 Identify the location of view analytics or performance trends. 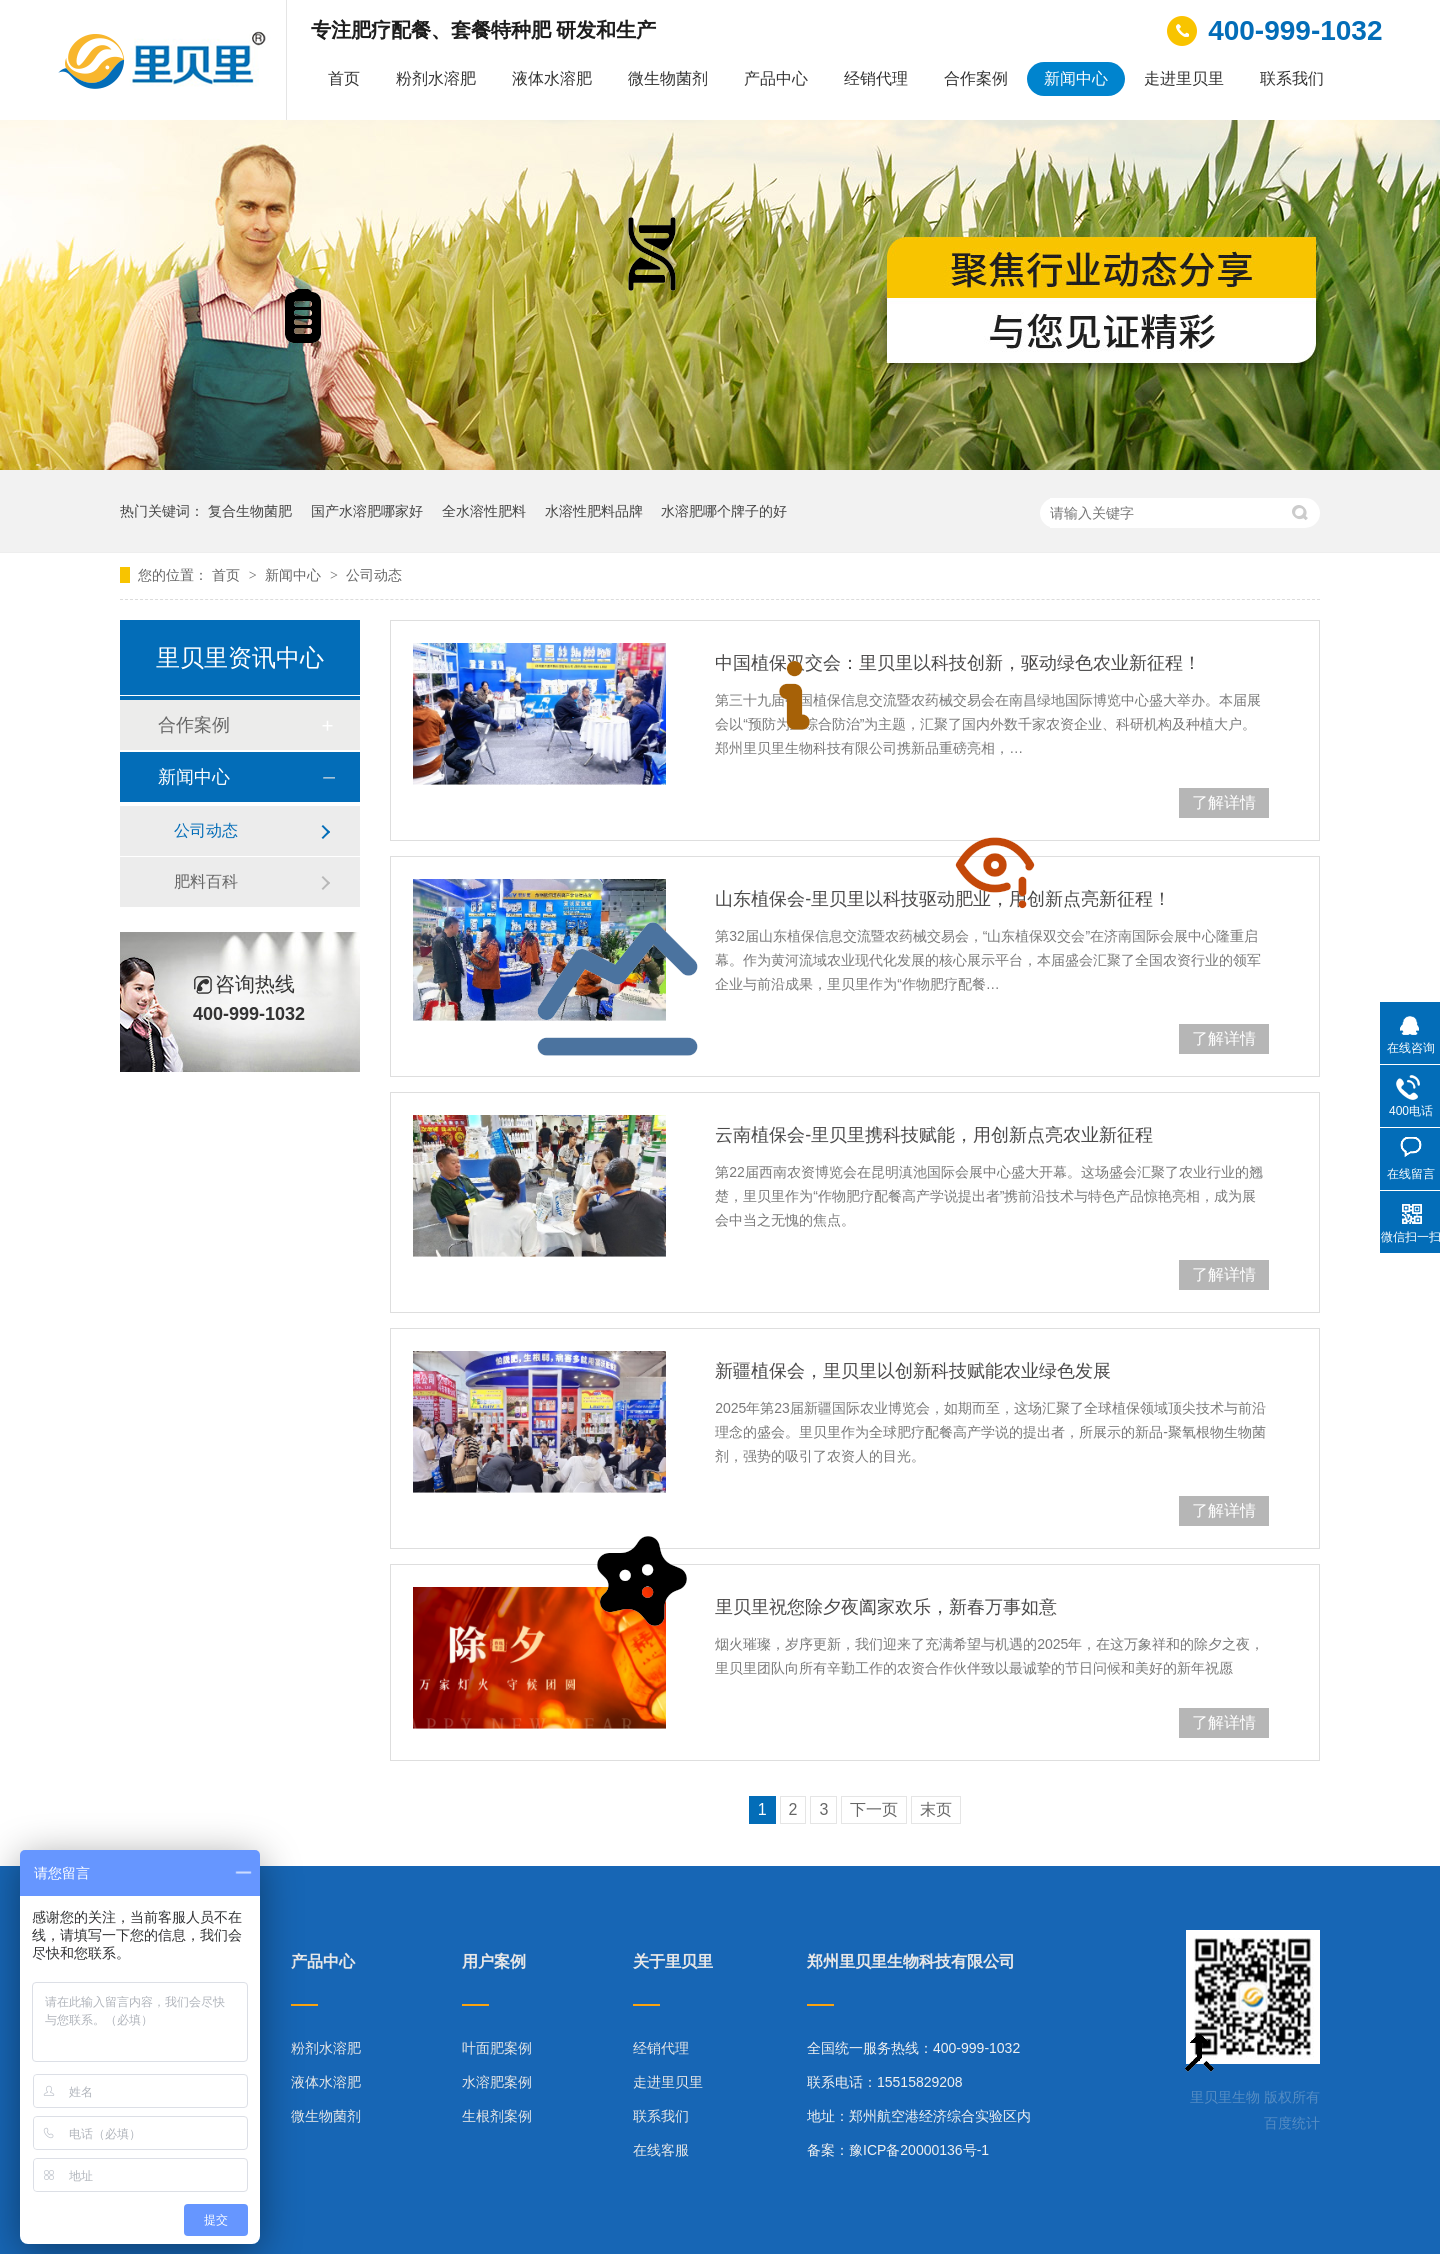
(617, 984).